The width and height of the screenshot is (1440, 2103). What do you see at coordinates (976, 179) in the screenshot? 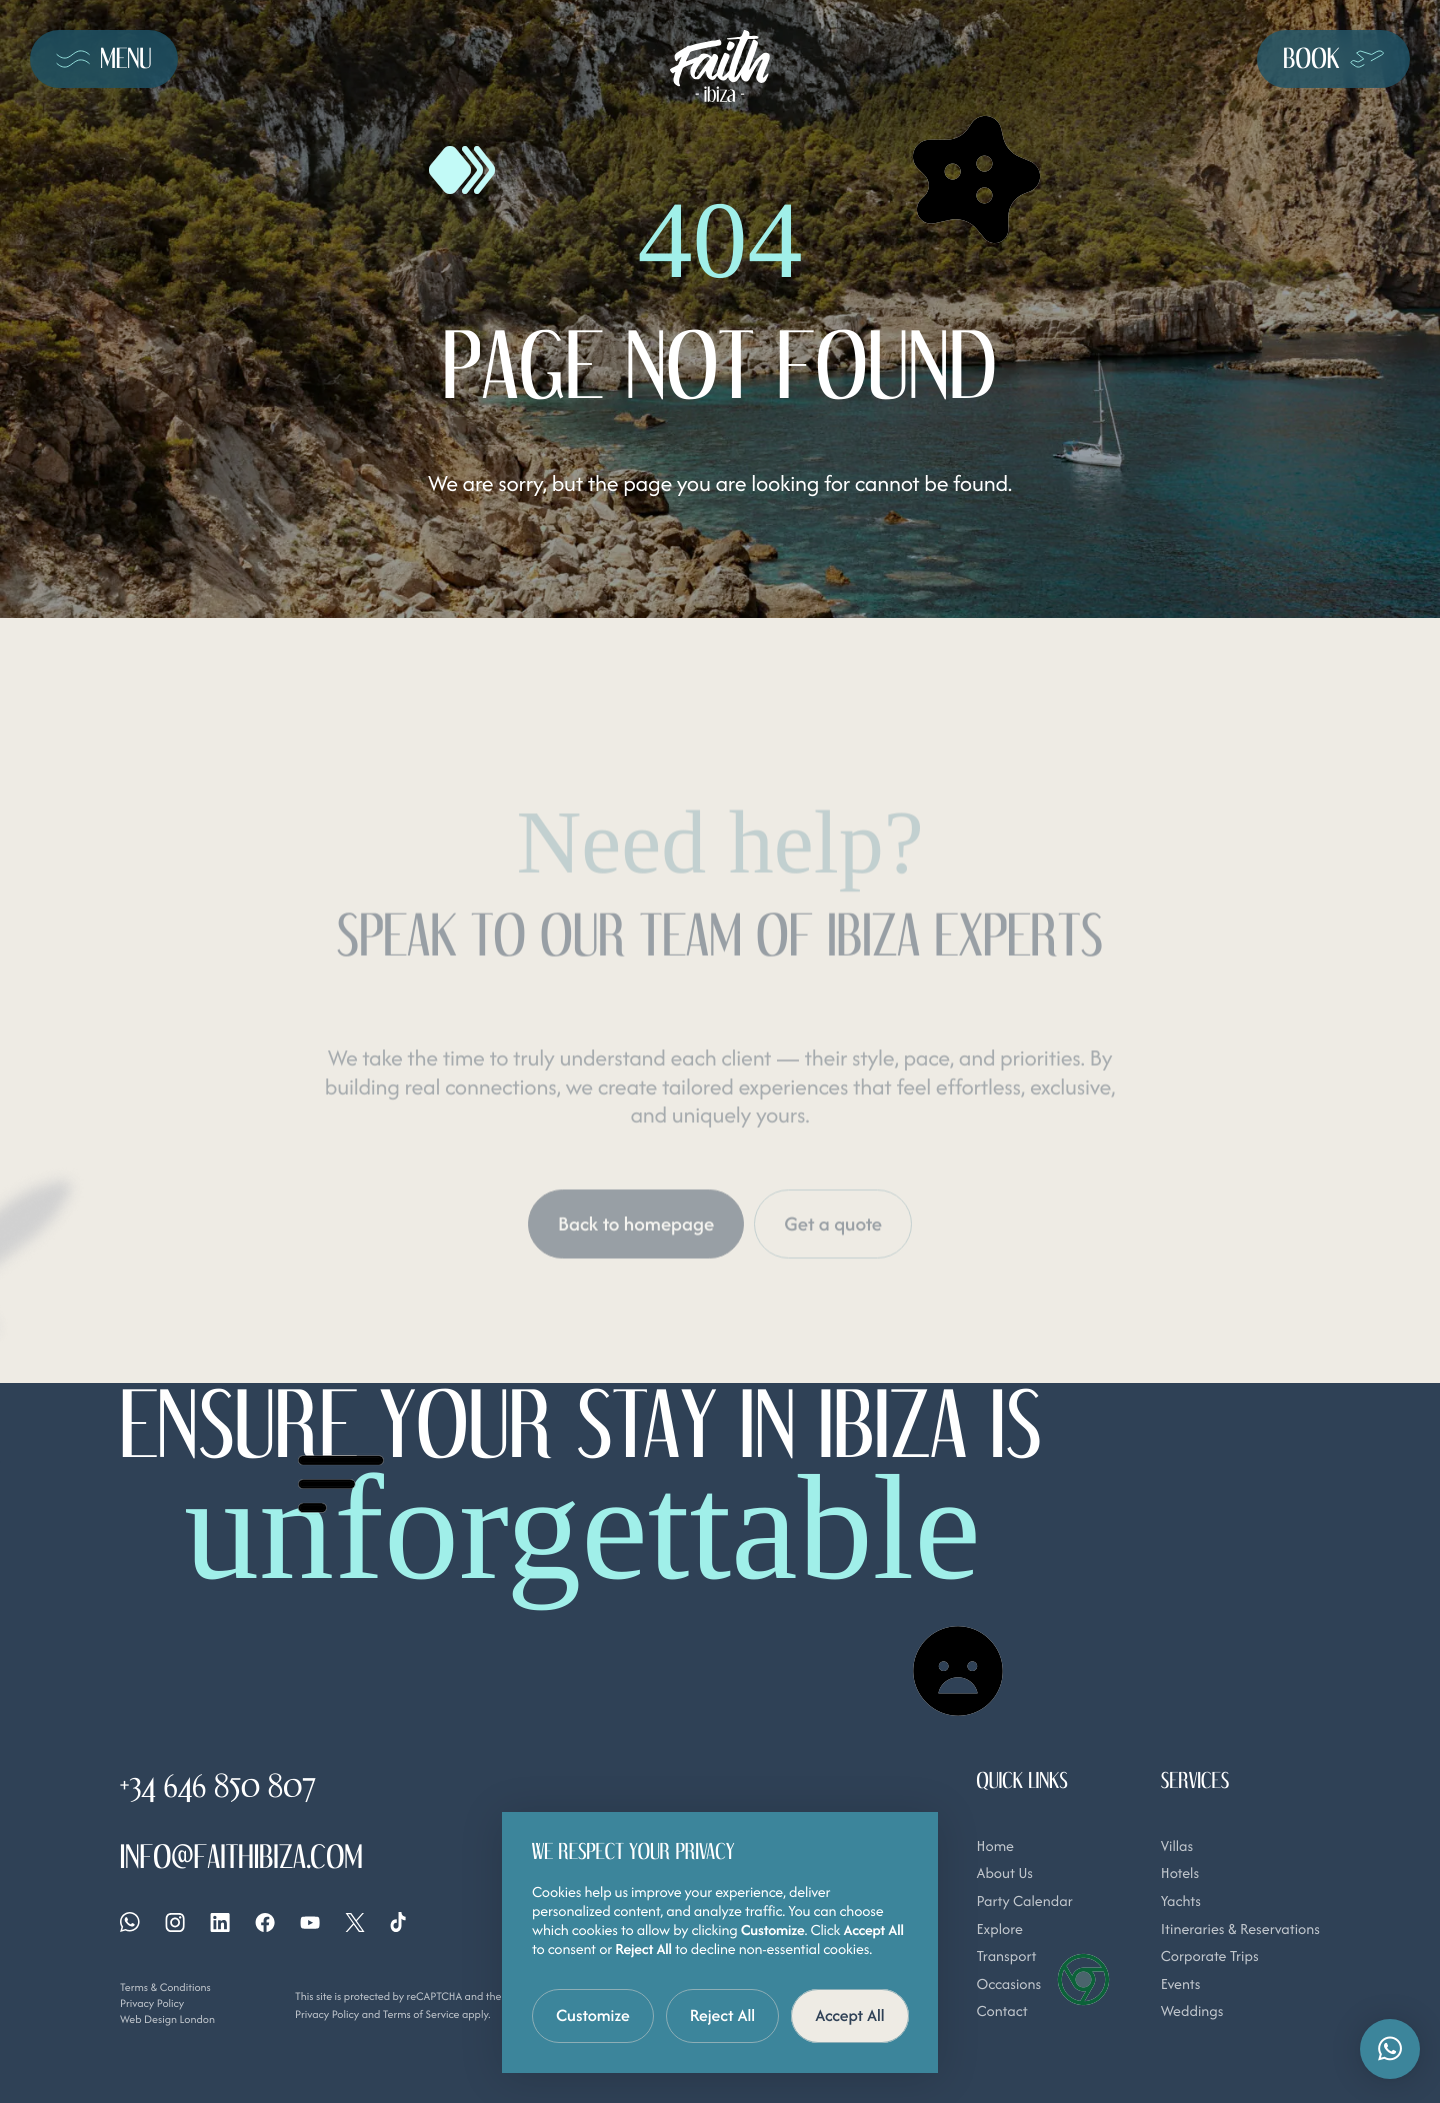
I see `indicates a disease or infection status` at bounding box center [976, 179].